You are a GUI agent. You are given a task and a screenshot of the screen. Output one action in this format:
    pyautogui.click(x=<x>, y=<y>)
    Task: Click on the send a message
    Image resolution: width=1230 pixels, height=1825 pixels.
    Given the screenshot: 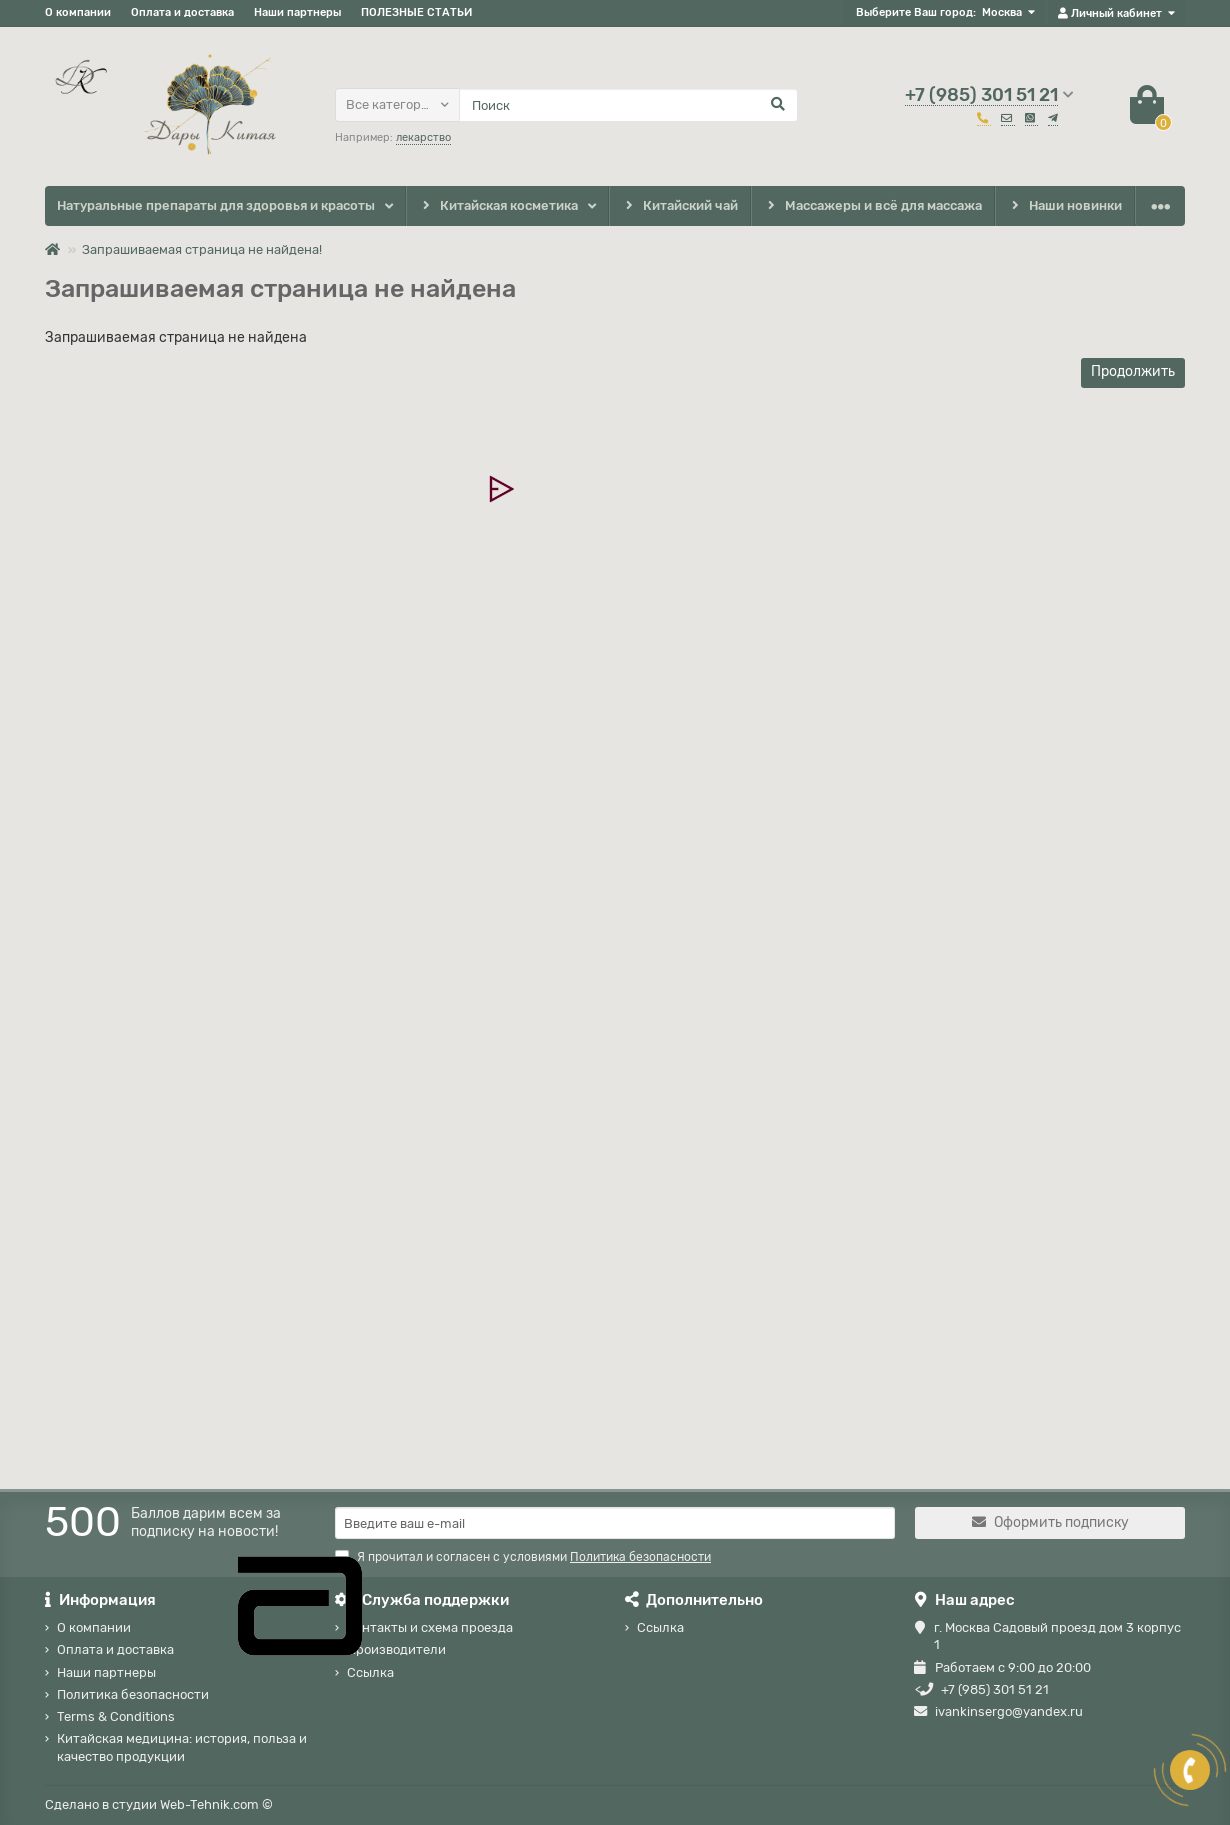 What is the action you would take?
    pyautogui.click(x=501, y=489)
    